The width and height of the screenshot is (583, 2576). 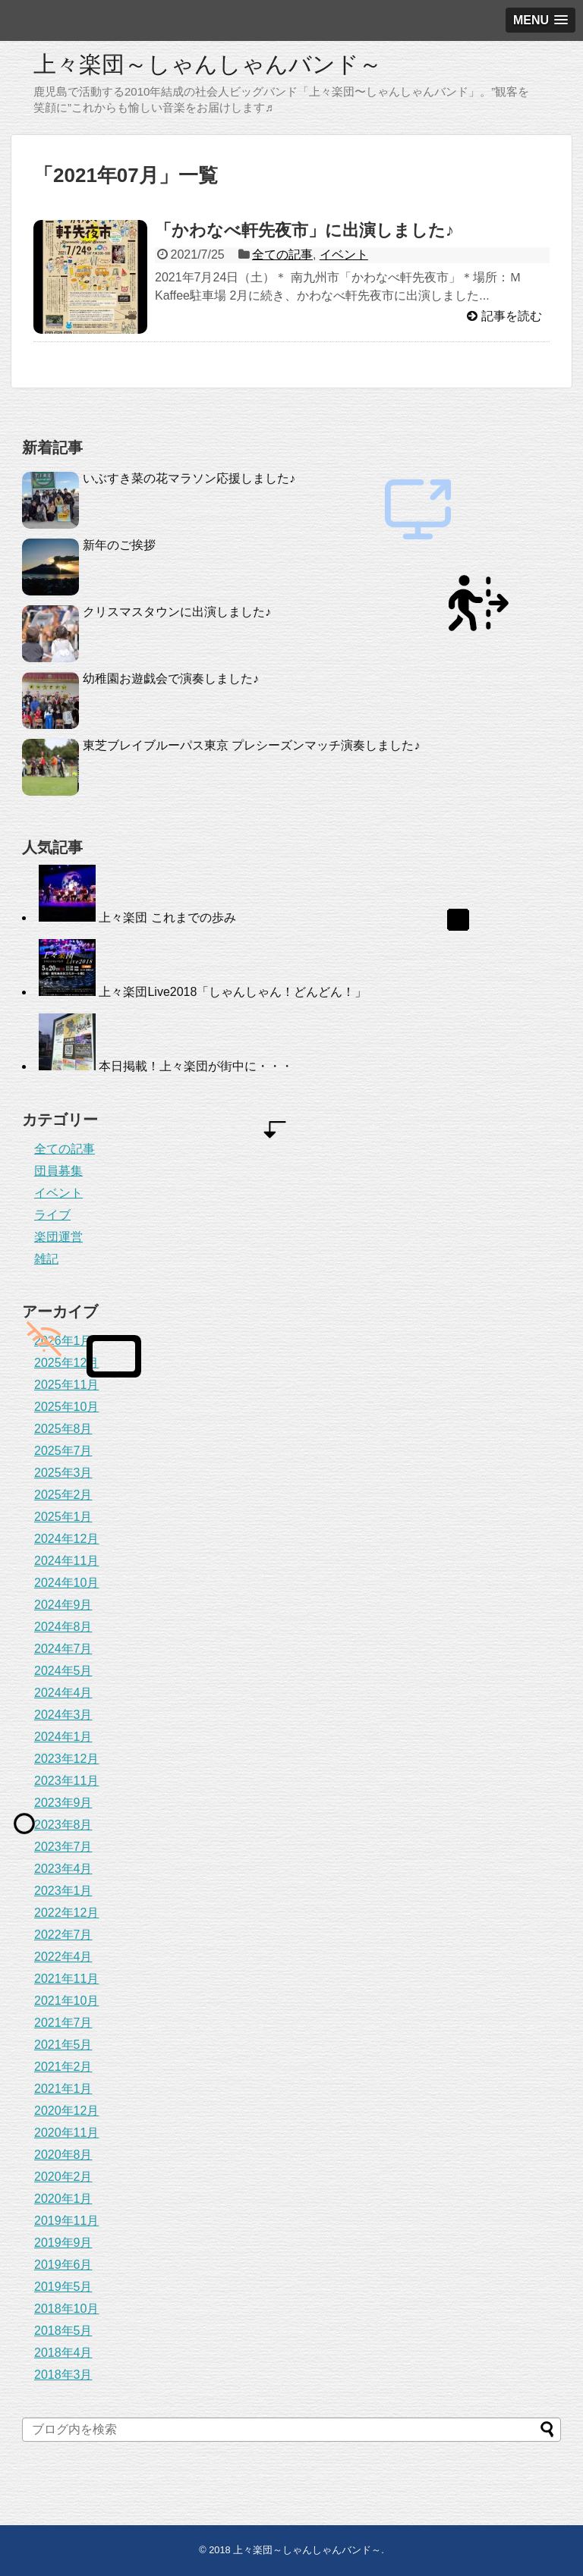 I want to click on stop media playback, so click(x=458, y=919).